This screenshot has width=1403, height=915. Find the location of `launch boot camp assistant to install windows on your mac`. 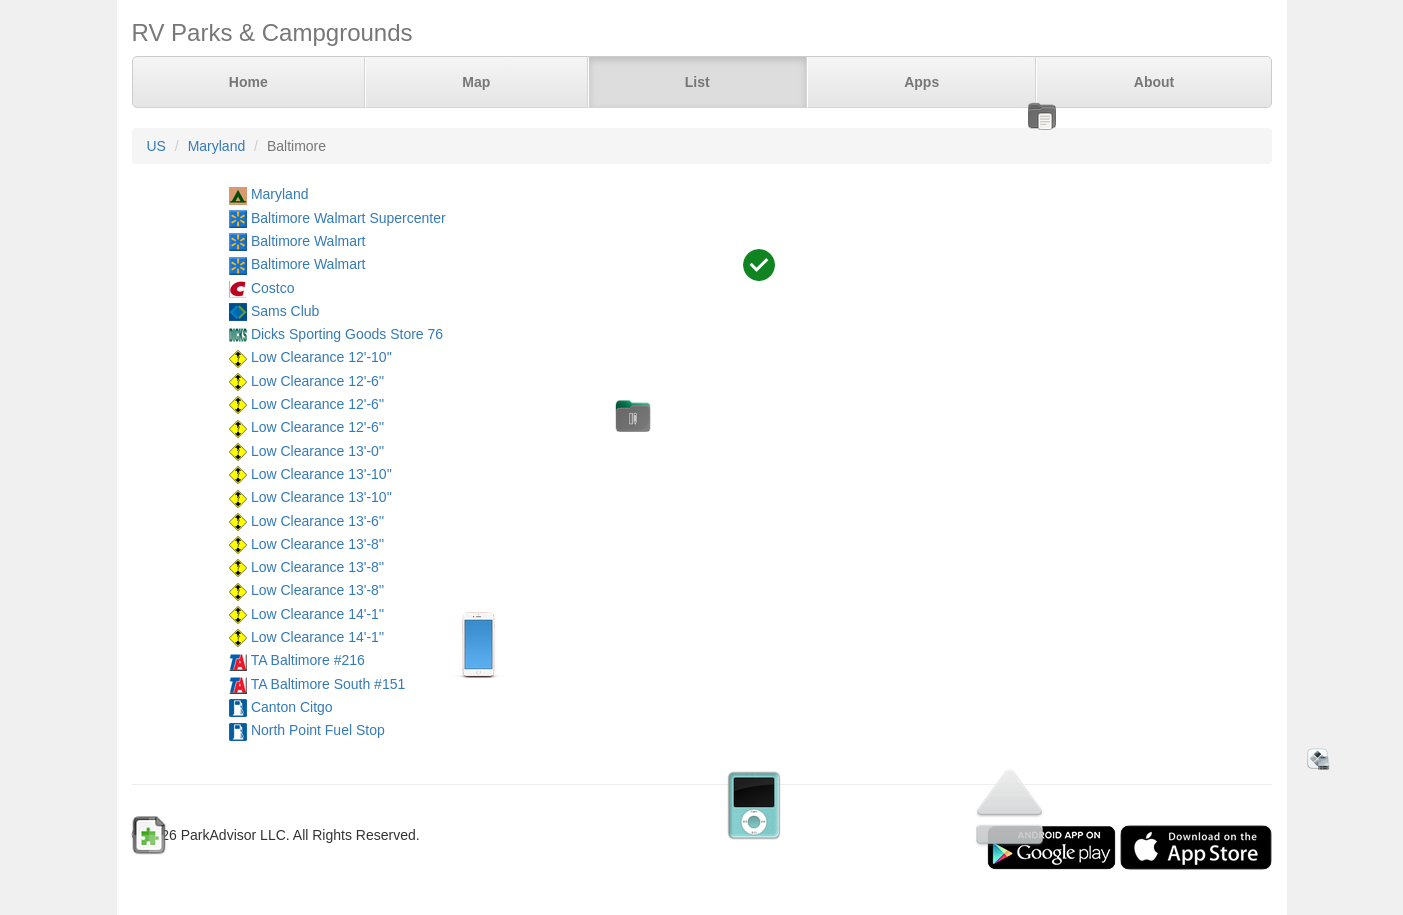

launch boot camp assistant to install windows on your mac is located at coordinates (1317, 758).